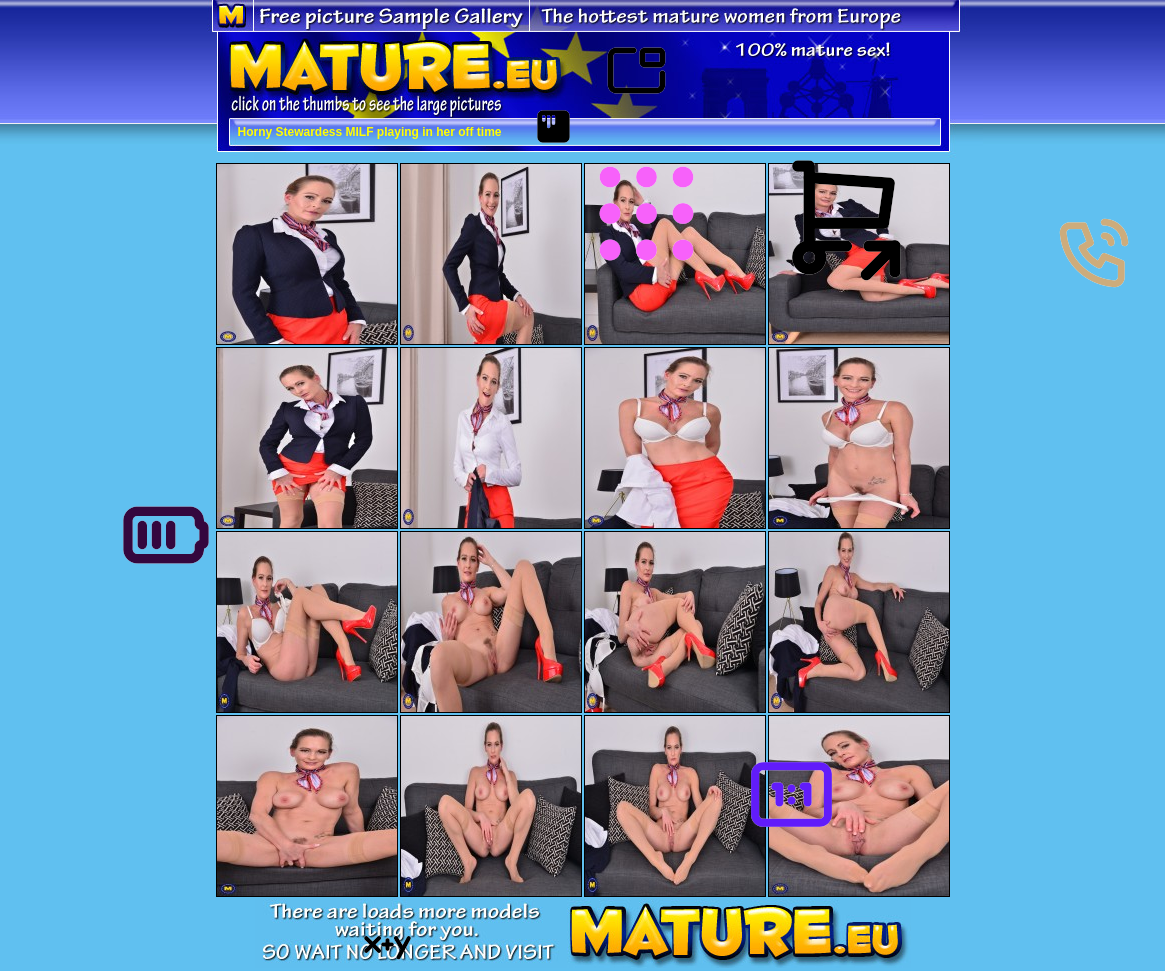  Describe the element at coordinates (1094, 253) in the screenshot. I see `make a phone call` at that location.